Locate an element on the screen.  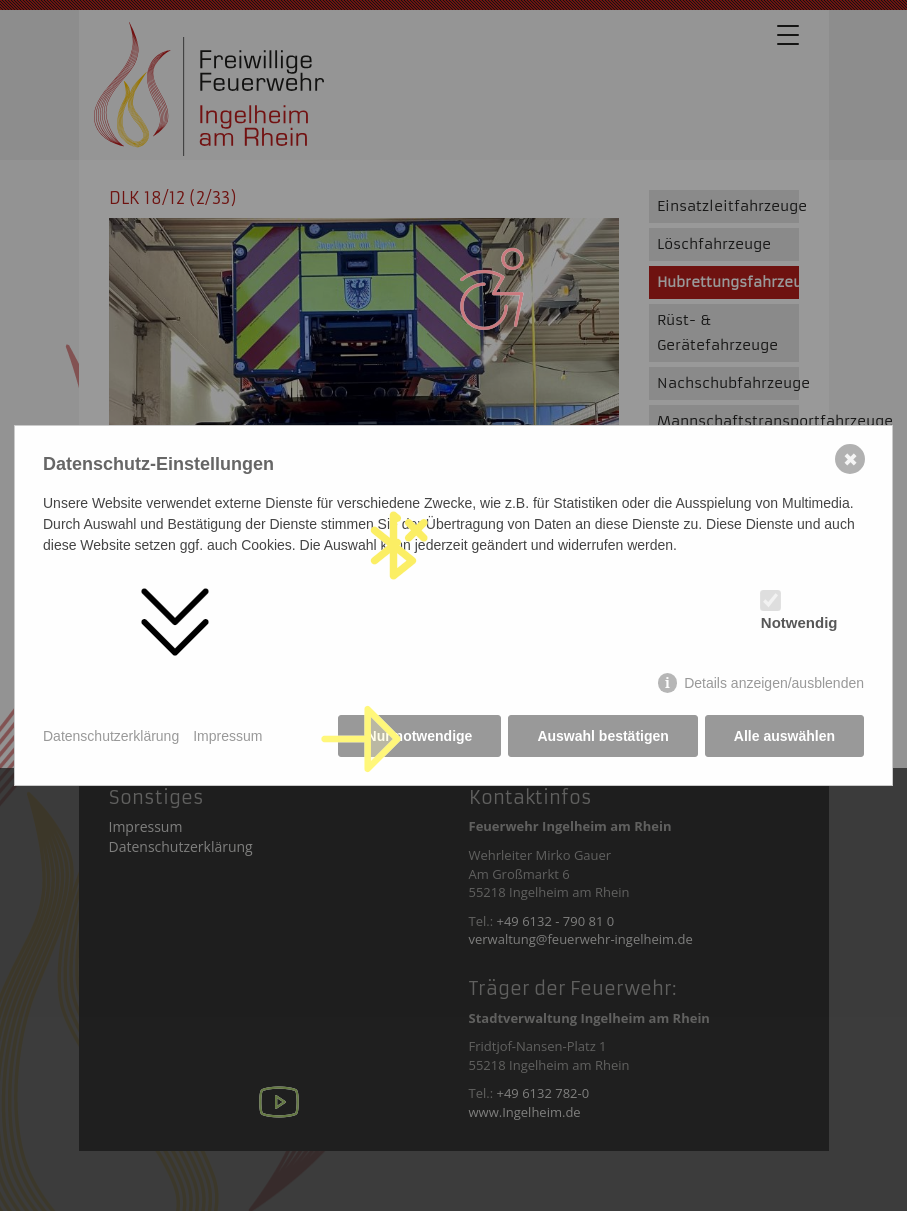
open YouTube app is located at coordinates (279, 1102).